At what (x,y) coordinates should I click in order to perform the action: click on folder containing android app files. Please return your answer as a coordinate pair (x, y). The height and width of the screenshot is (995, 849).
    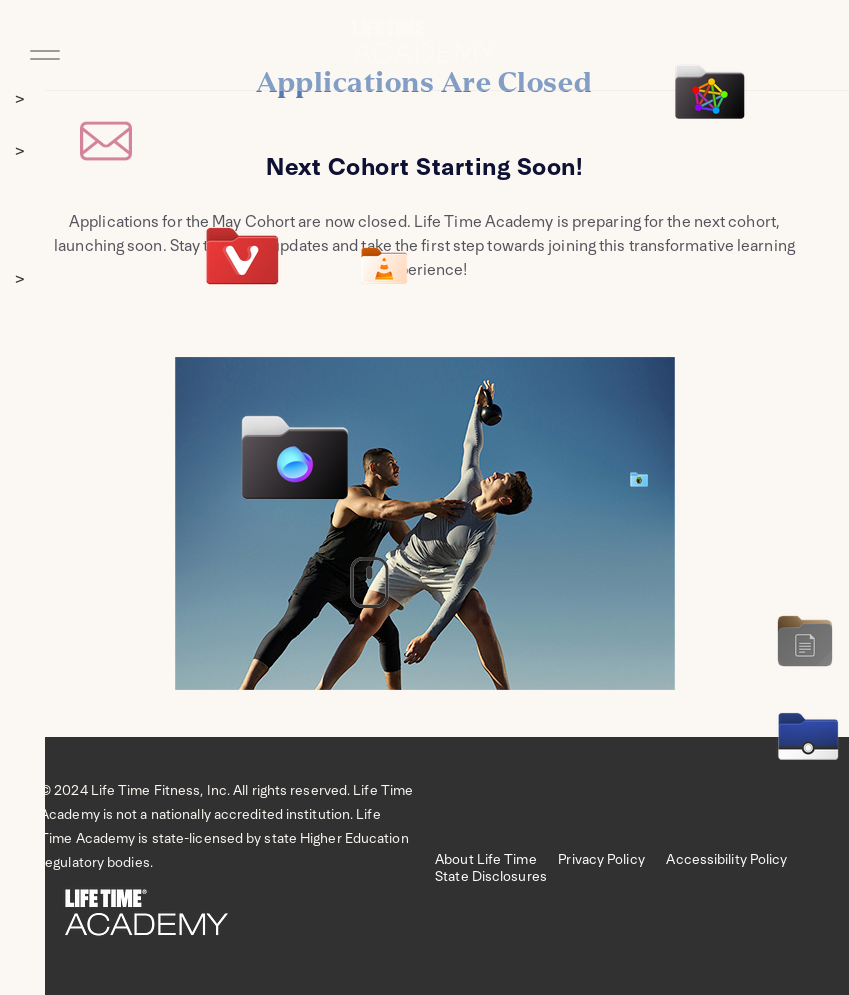
    Looking at the image, I should click on (639, 480).